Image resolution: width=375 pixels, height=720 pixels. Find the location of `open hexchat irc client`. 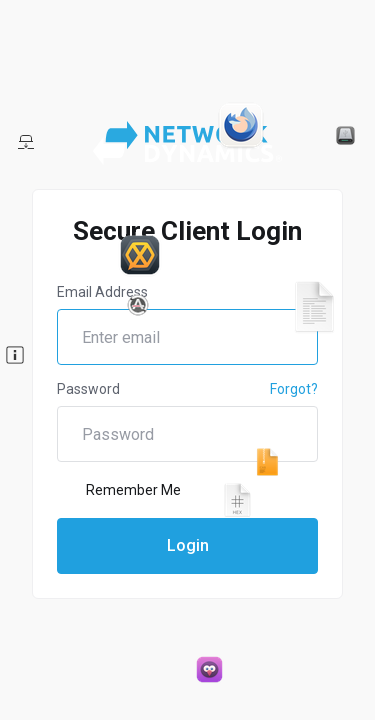

open hexchat irc client is located at coordinates (140, 255).